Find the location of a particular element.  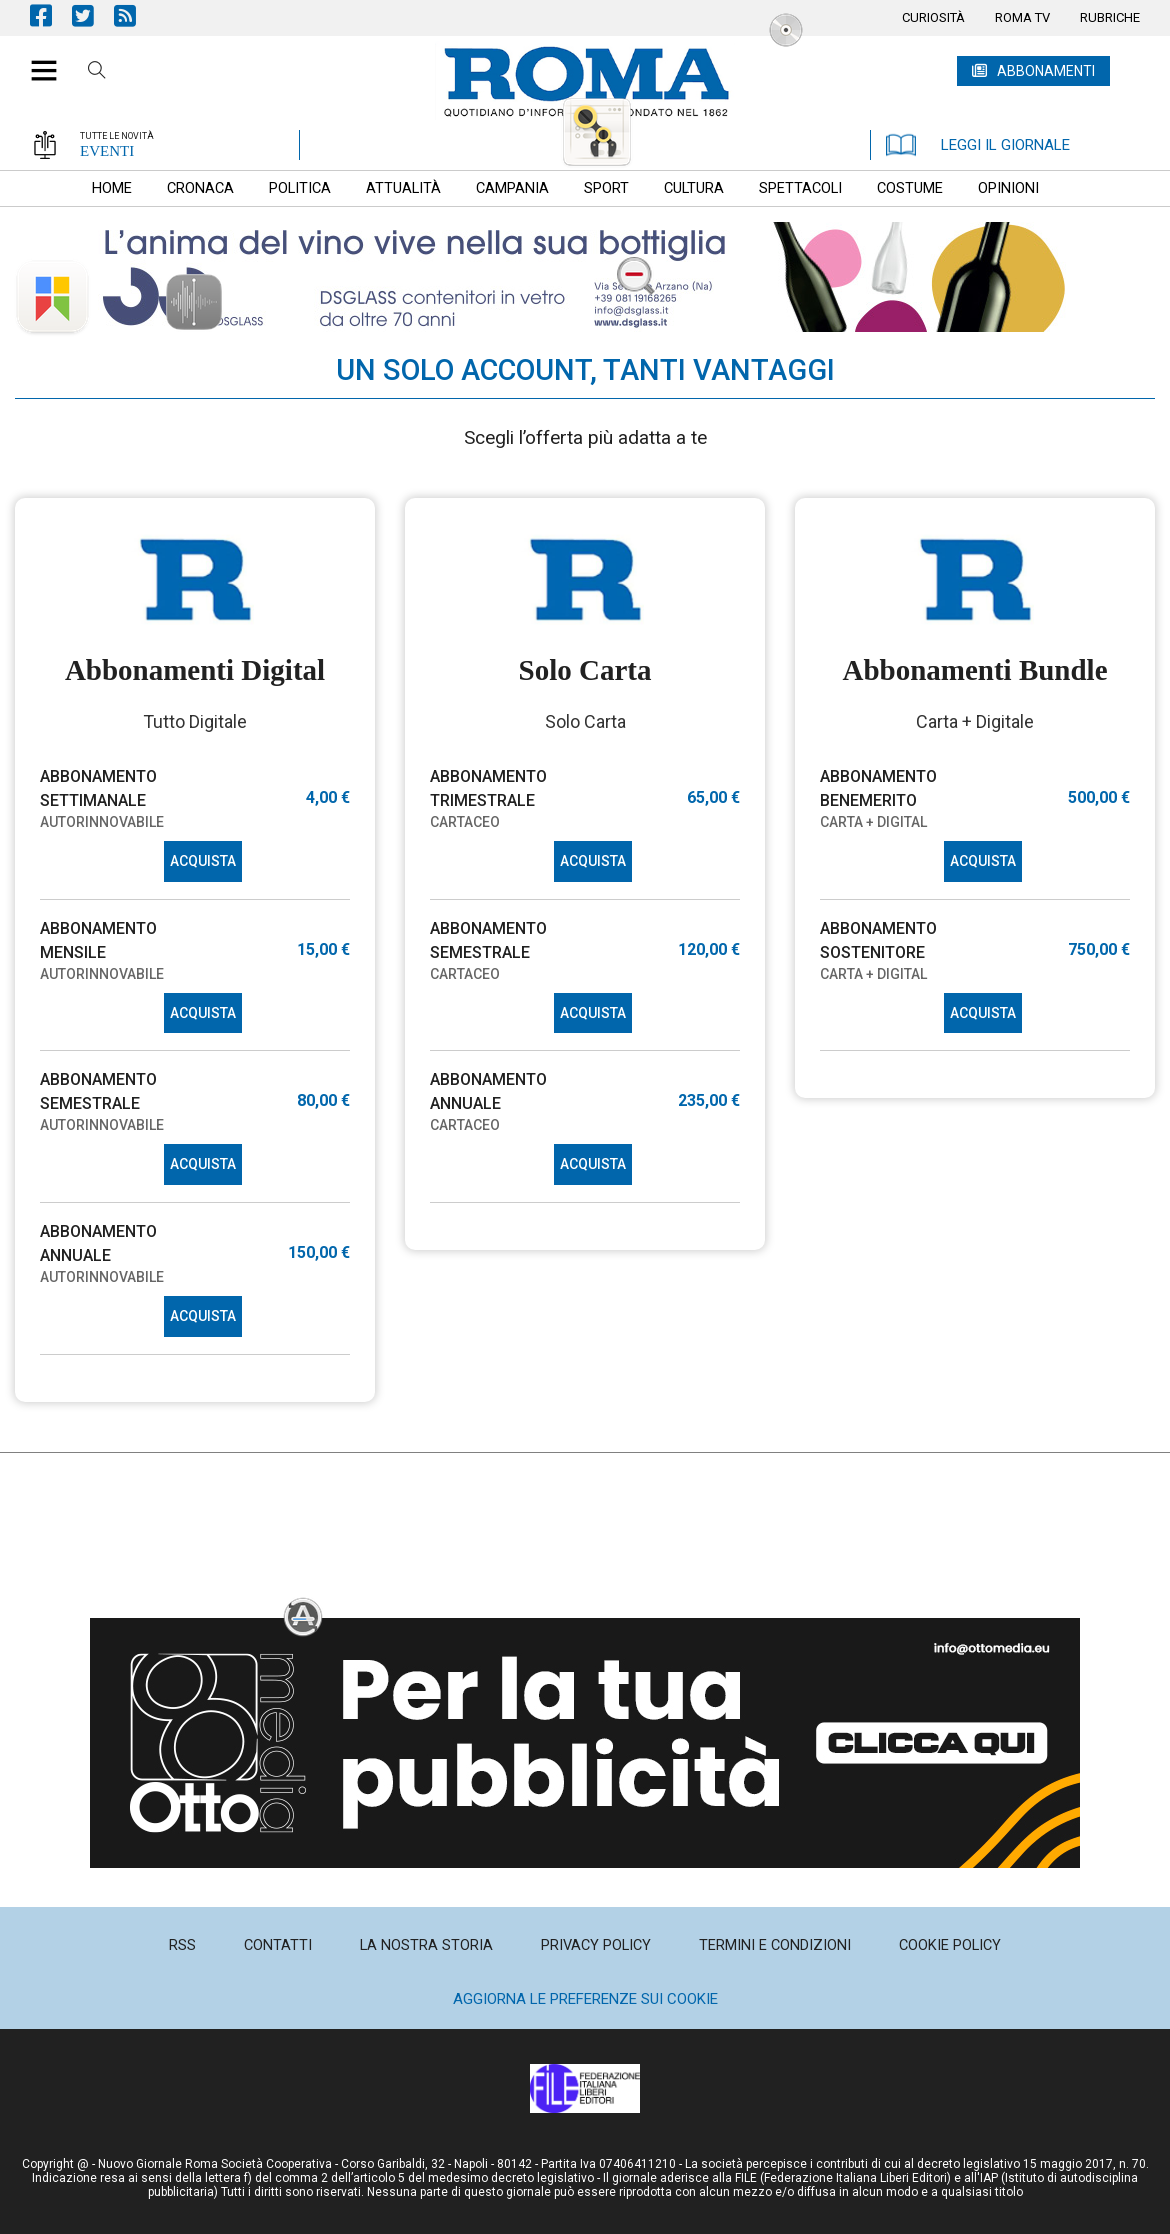

check for available software updates is located at coordinates (303, 1617).